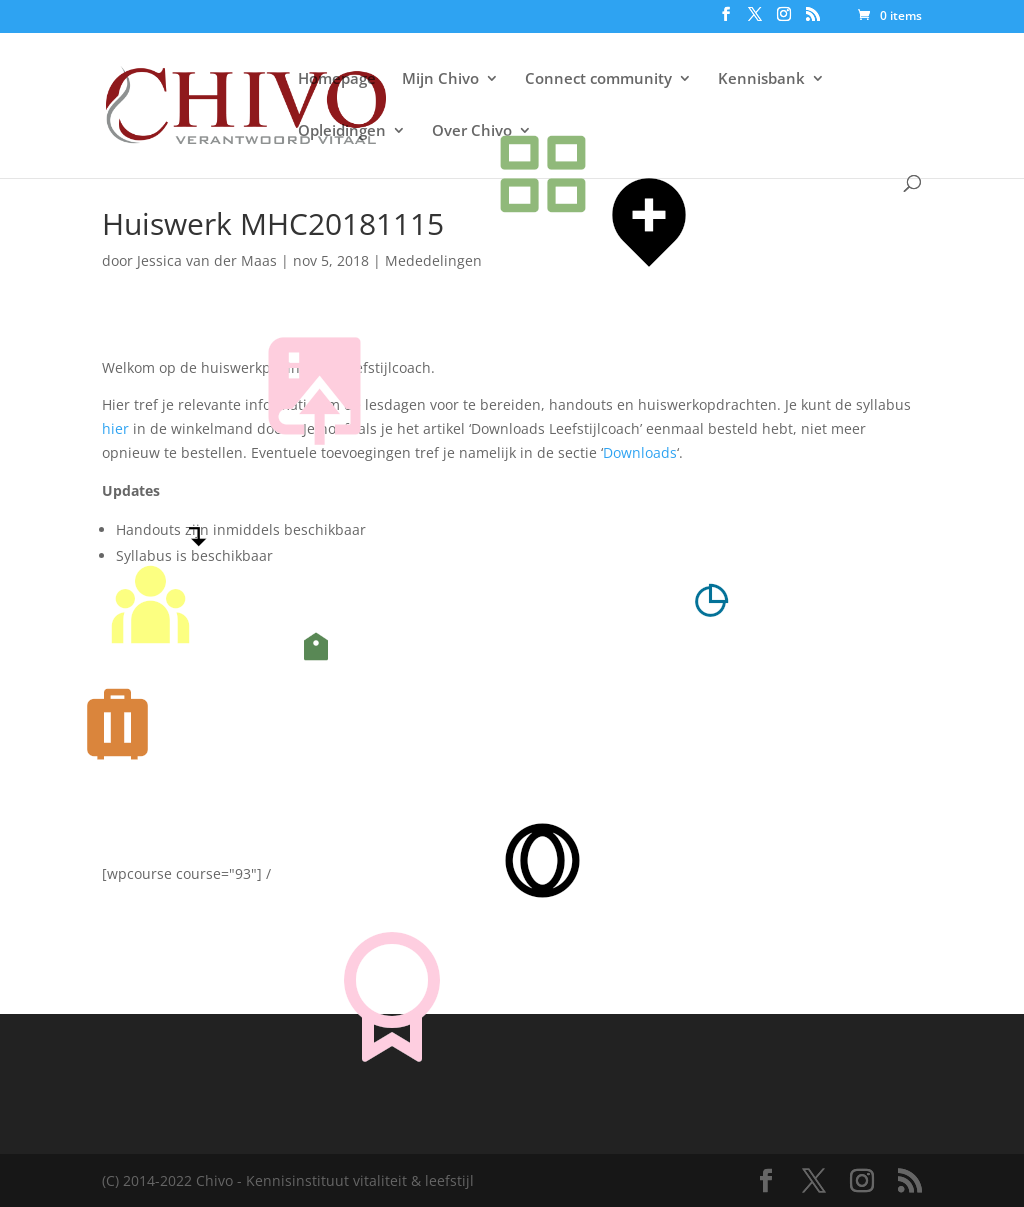 The height and width of the screenshot is (1207, 1024). What do you see at coordinates (314, 388) in the screenshot?
I see `view commit history for a repository` at bounding box center [314, 388].